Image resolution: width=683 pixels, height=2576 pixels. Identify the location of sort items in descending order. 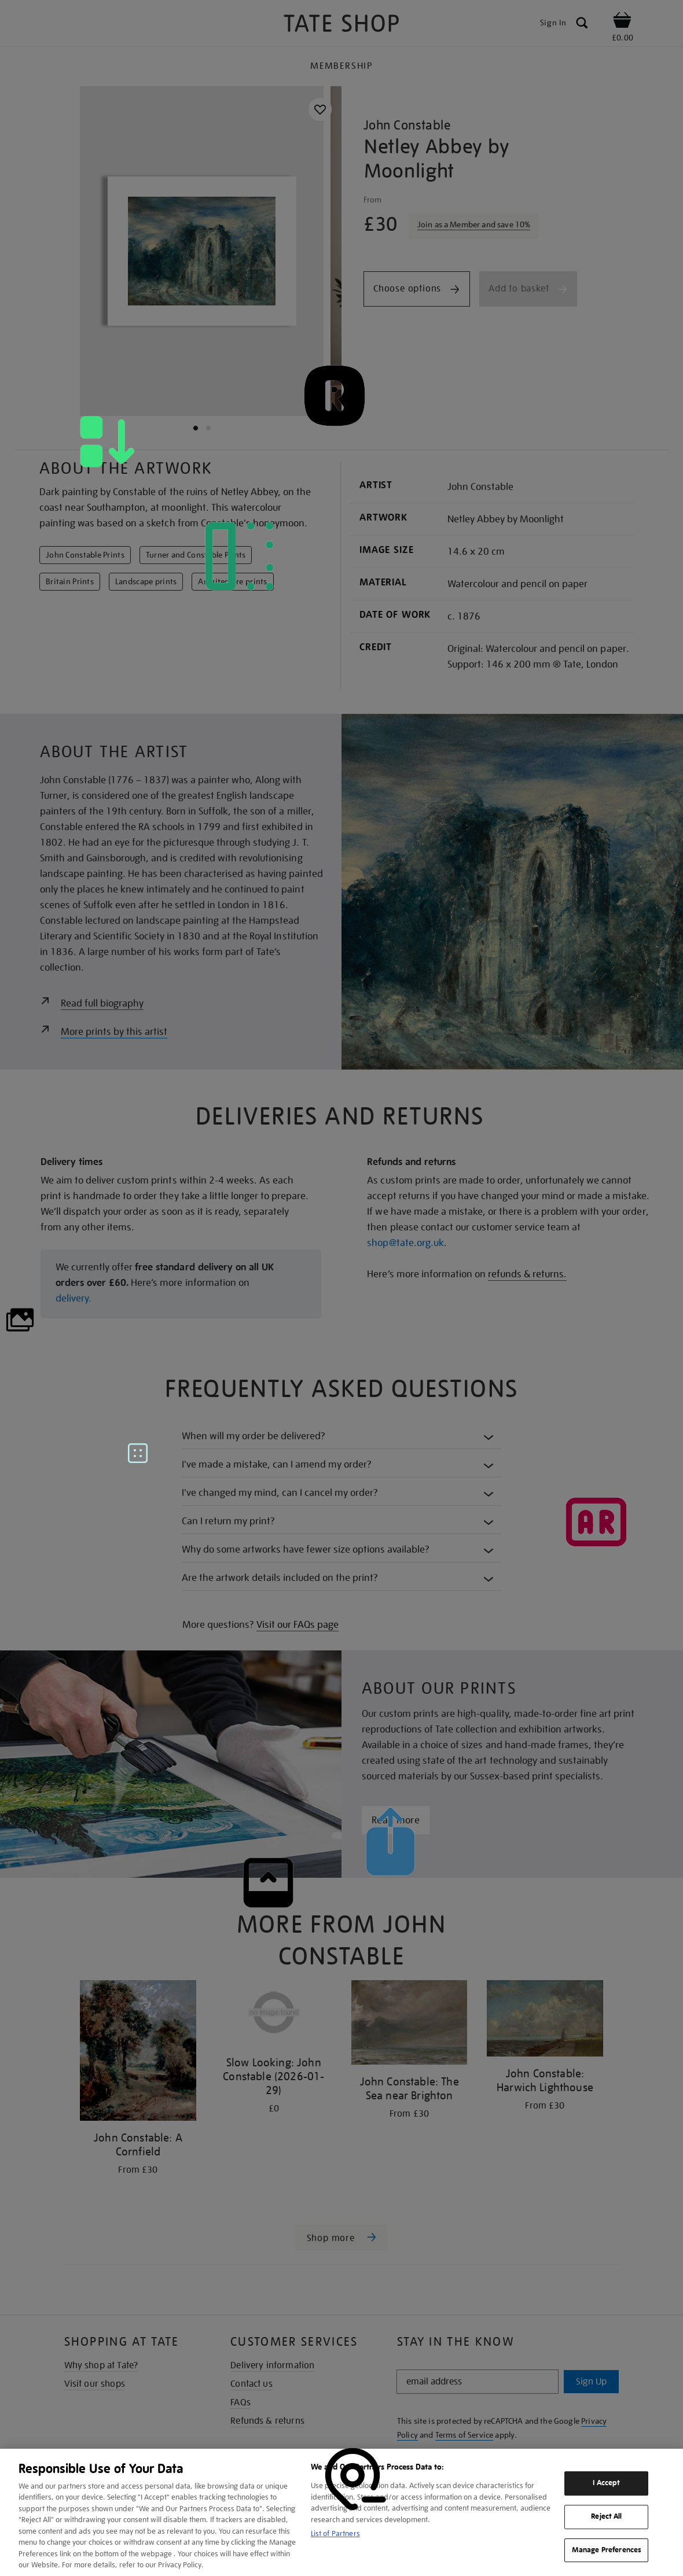
(105, 441).